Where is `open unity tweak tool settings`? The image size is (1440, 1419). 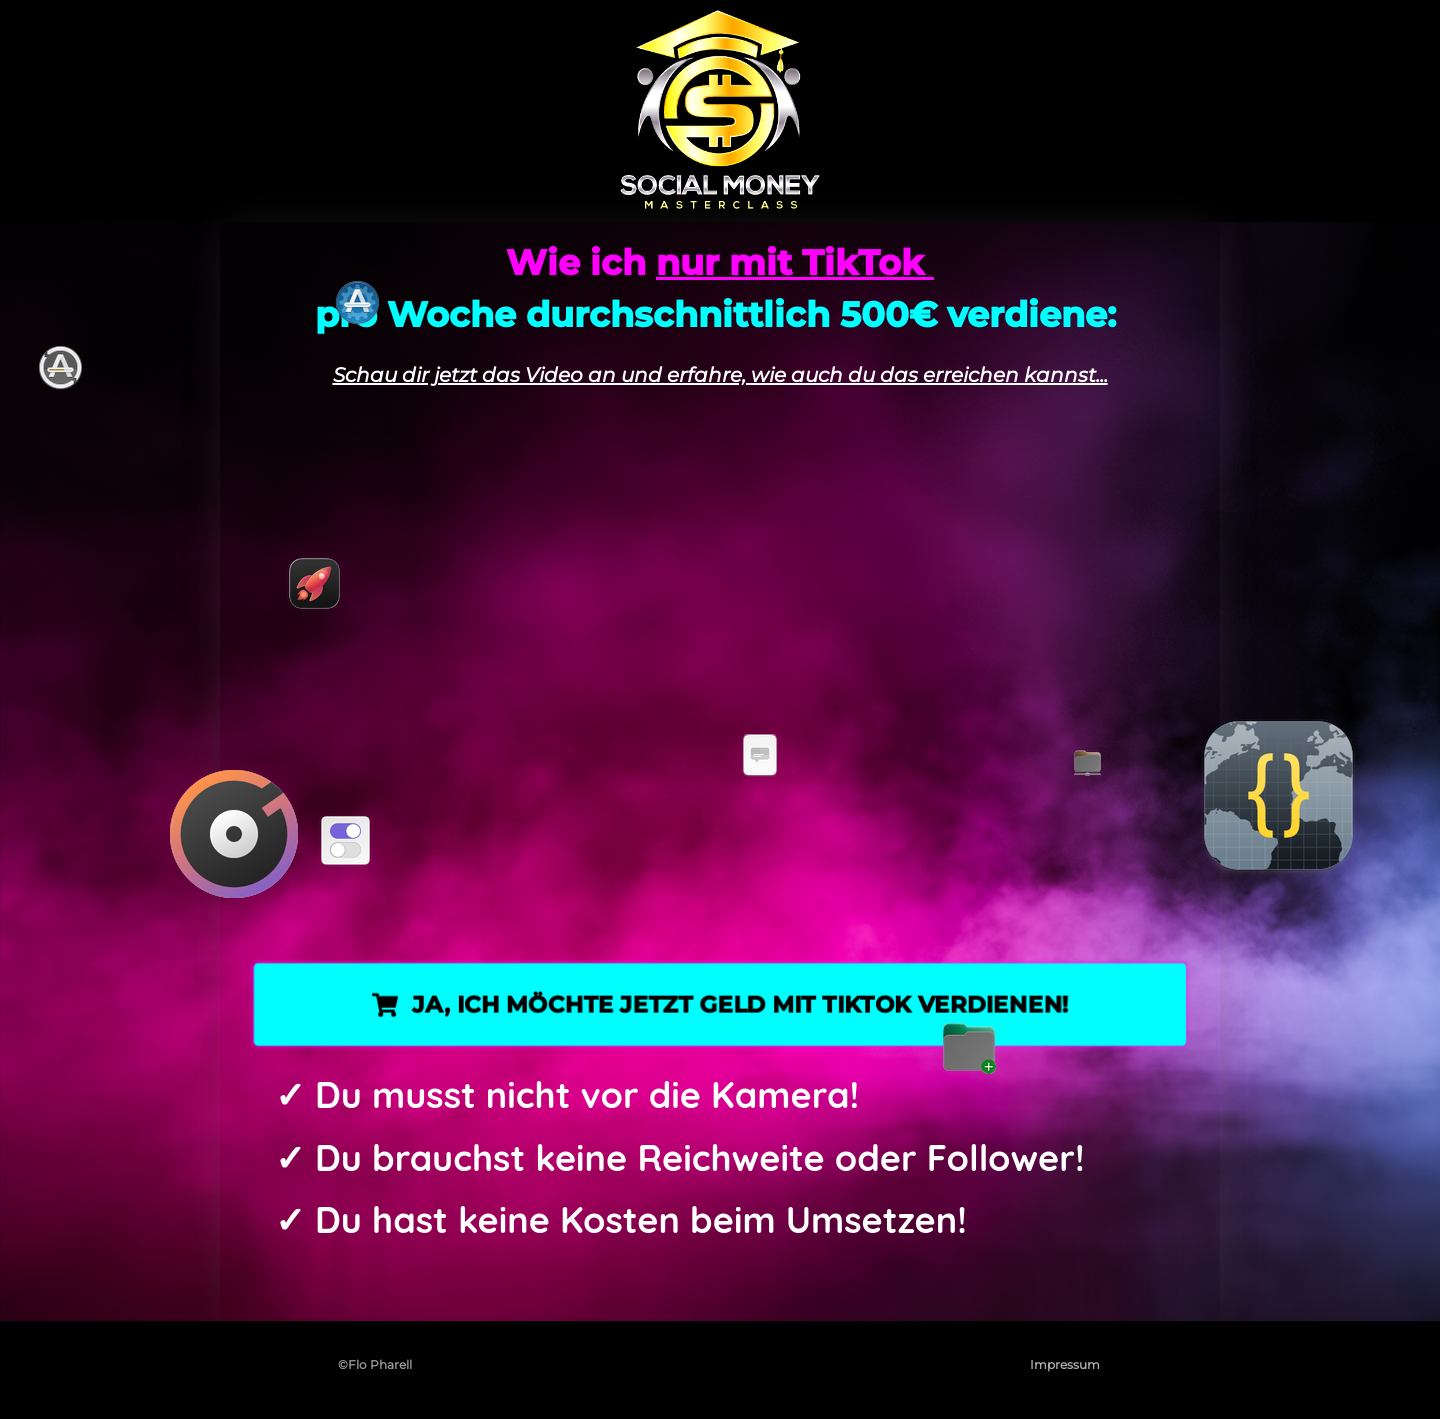
open unity tweak tool settings is located at coordinates (345, 840).